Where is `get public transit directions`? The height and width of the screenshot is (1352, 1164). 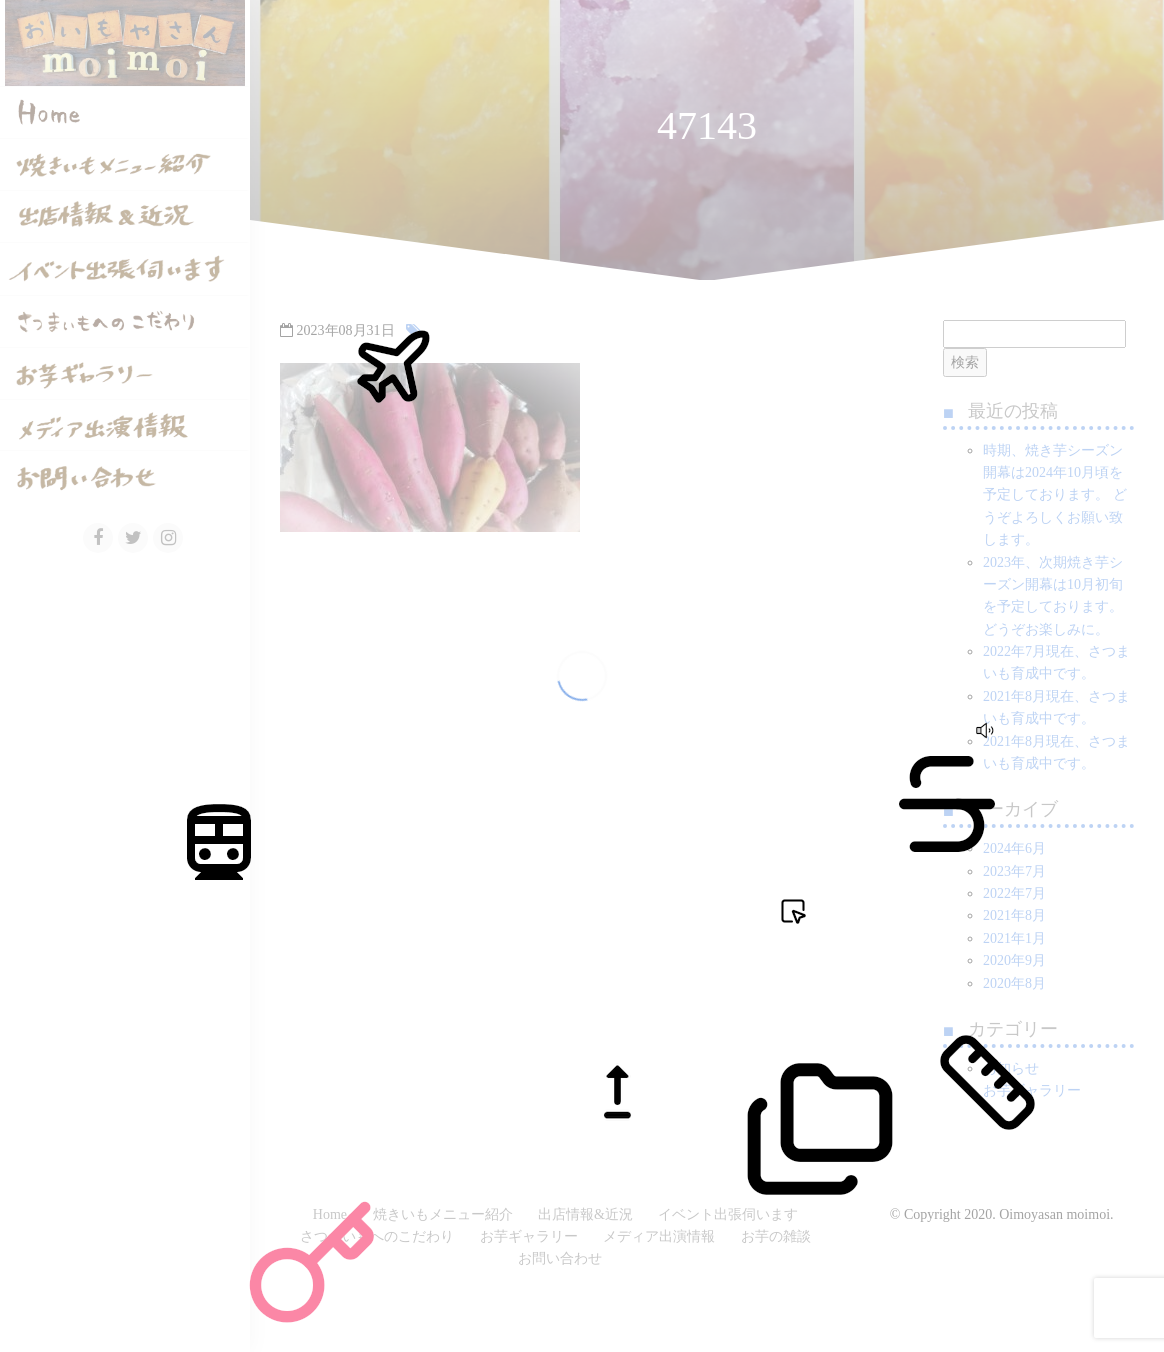
get public transit directions is located at coordinates (219, 844).